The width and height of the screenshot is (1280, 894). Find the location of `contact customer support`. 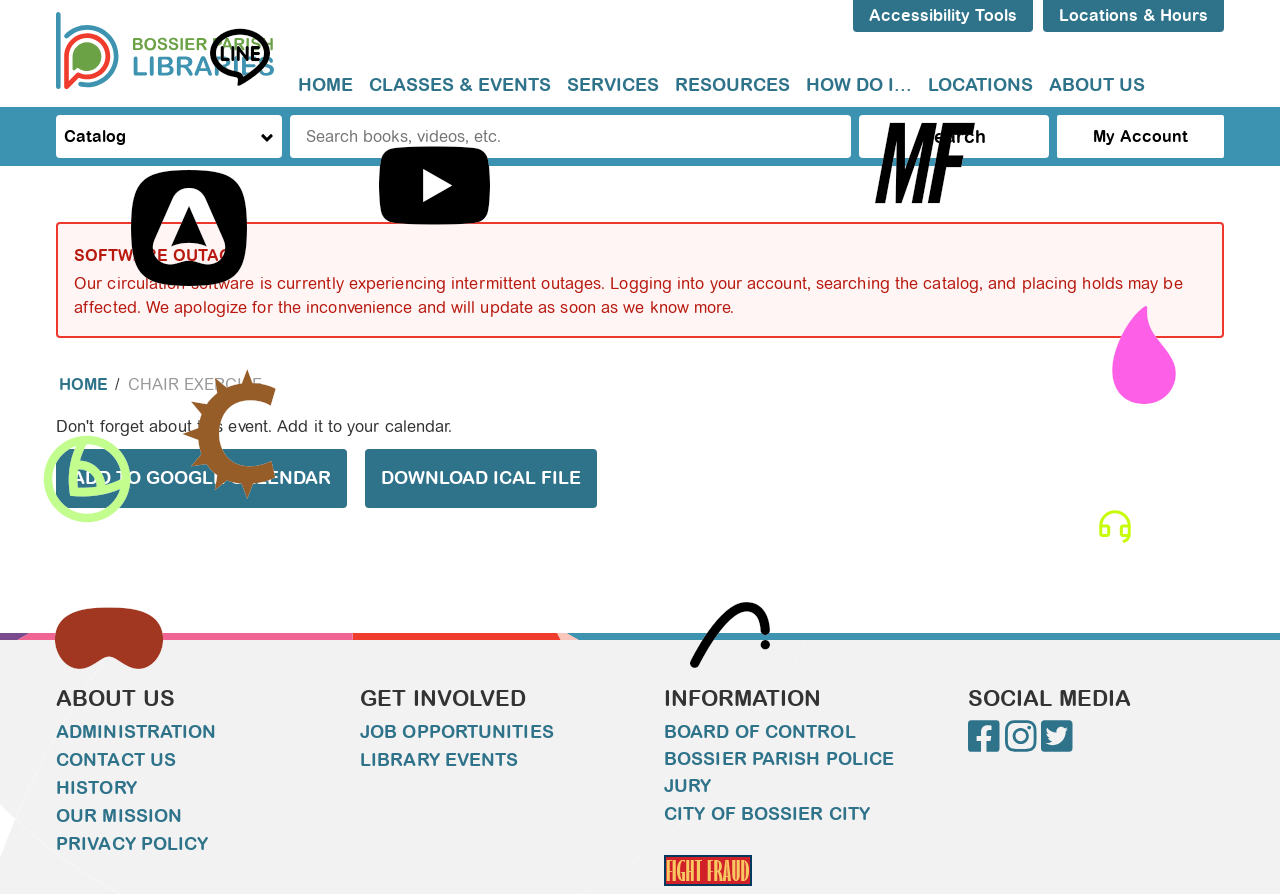

contact customer support is located at coordinates (1115, 526).